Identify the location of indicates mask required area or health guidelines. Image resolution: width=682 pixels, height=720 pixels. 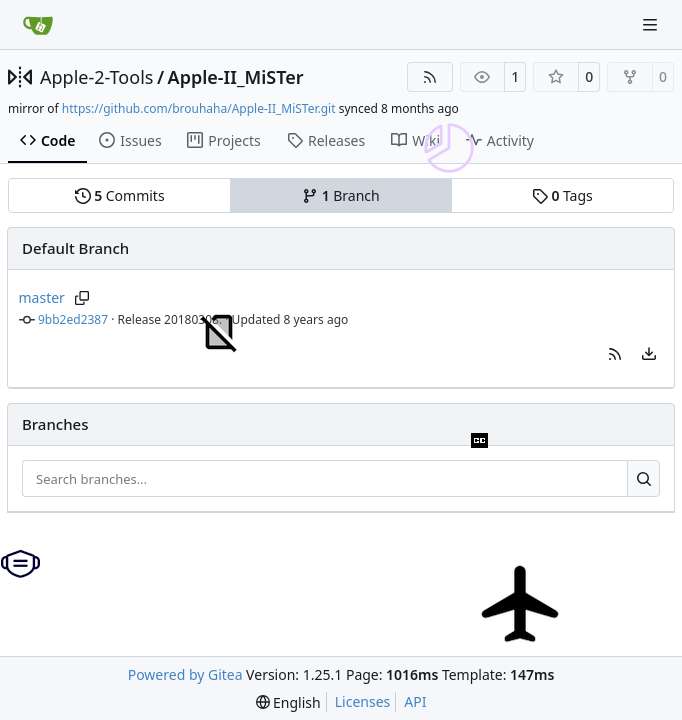
(20, 564).